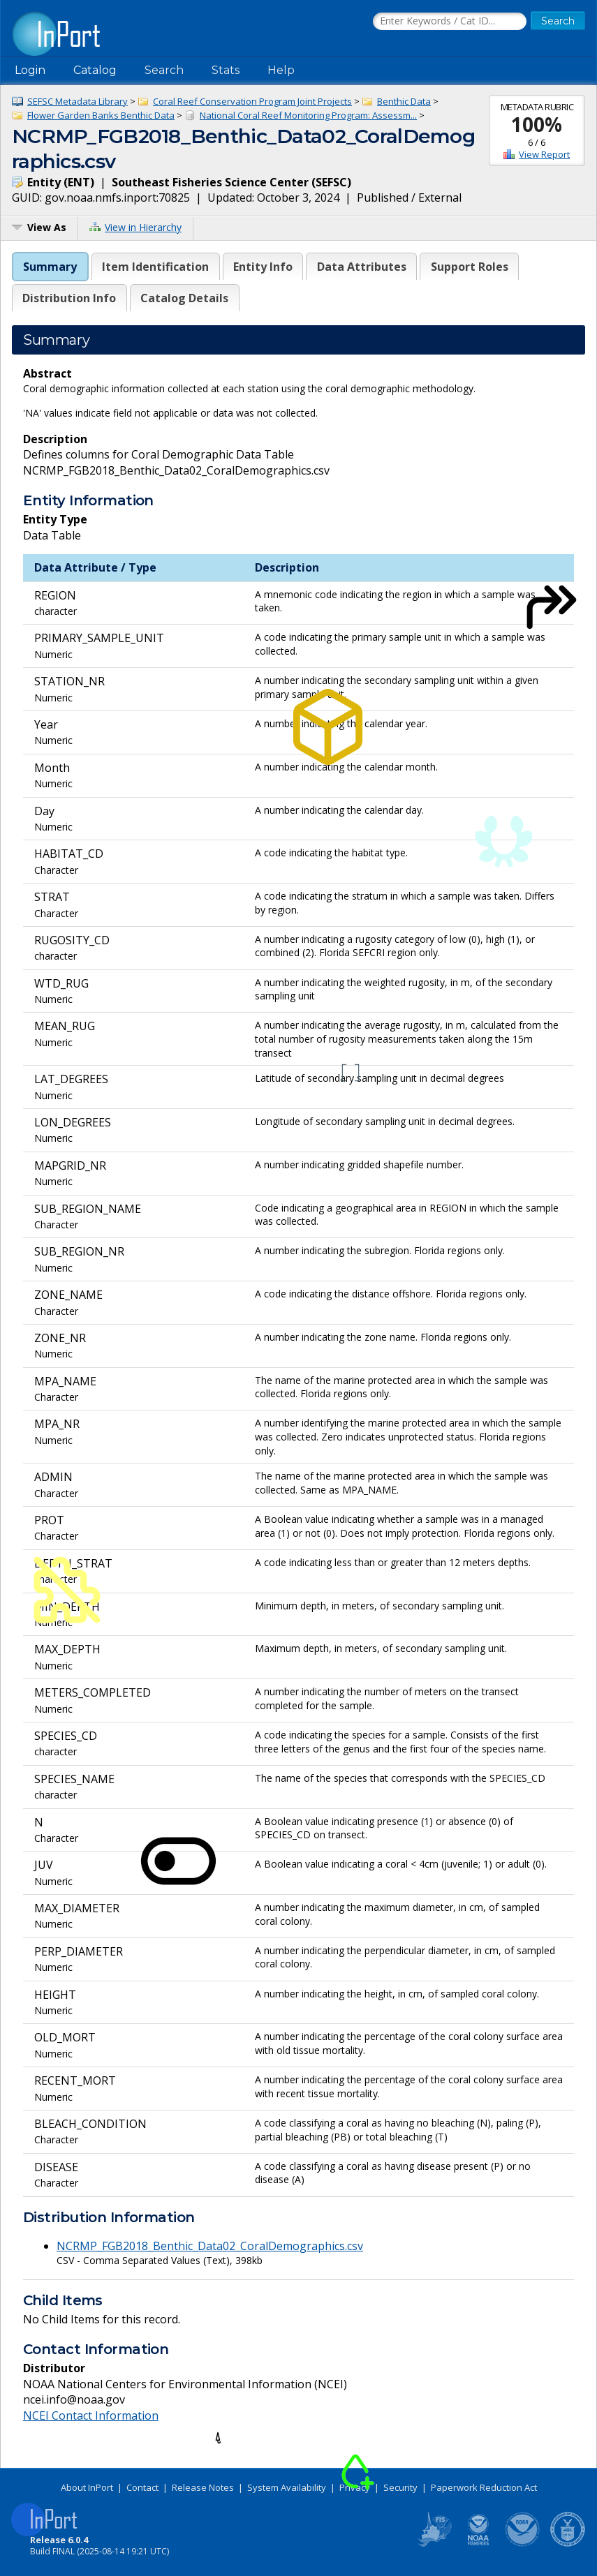 This screenshot has width=597, height=2576. What do you see at coordinates (67, 1590) in the screenshot?
I see `disable or remove an extension or plugin` at bounding box center [67, 1590].